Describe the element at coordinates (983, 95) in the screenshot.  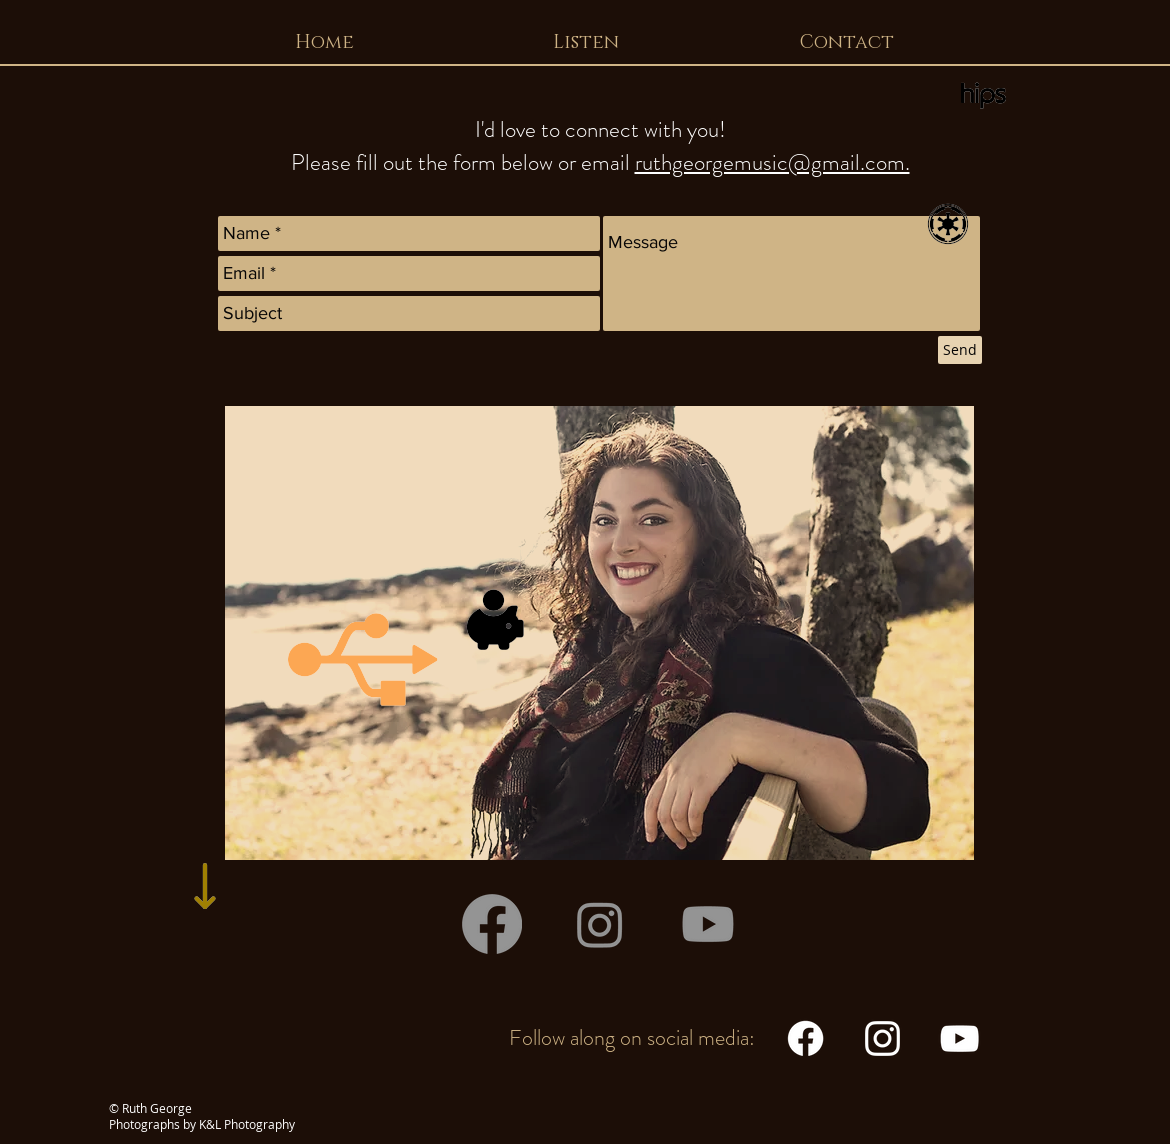
I see `hips payment platform logo` at that location.